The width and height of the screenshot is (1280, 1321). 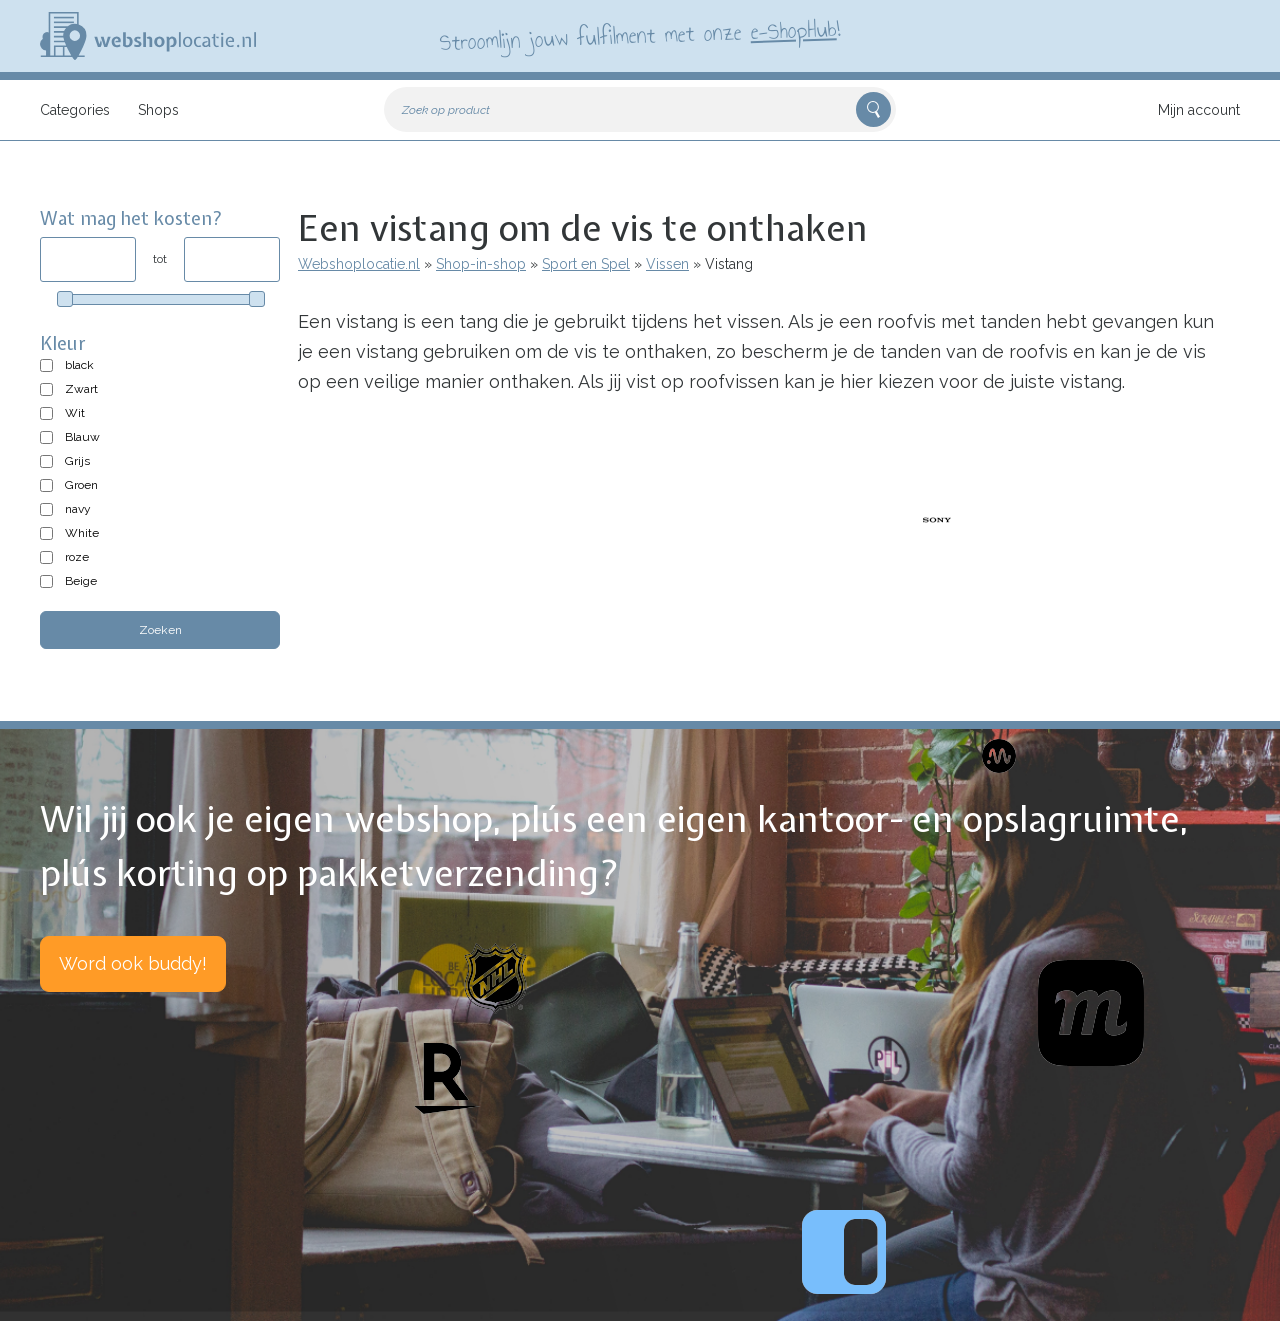 What do you see at coordinates (999, 756) in the screenshot?
I see `neptune.ai logo - access ML experiment tracking platform` at bounding box center [999, 756].